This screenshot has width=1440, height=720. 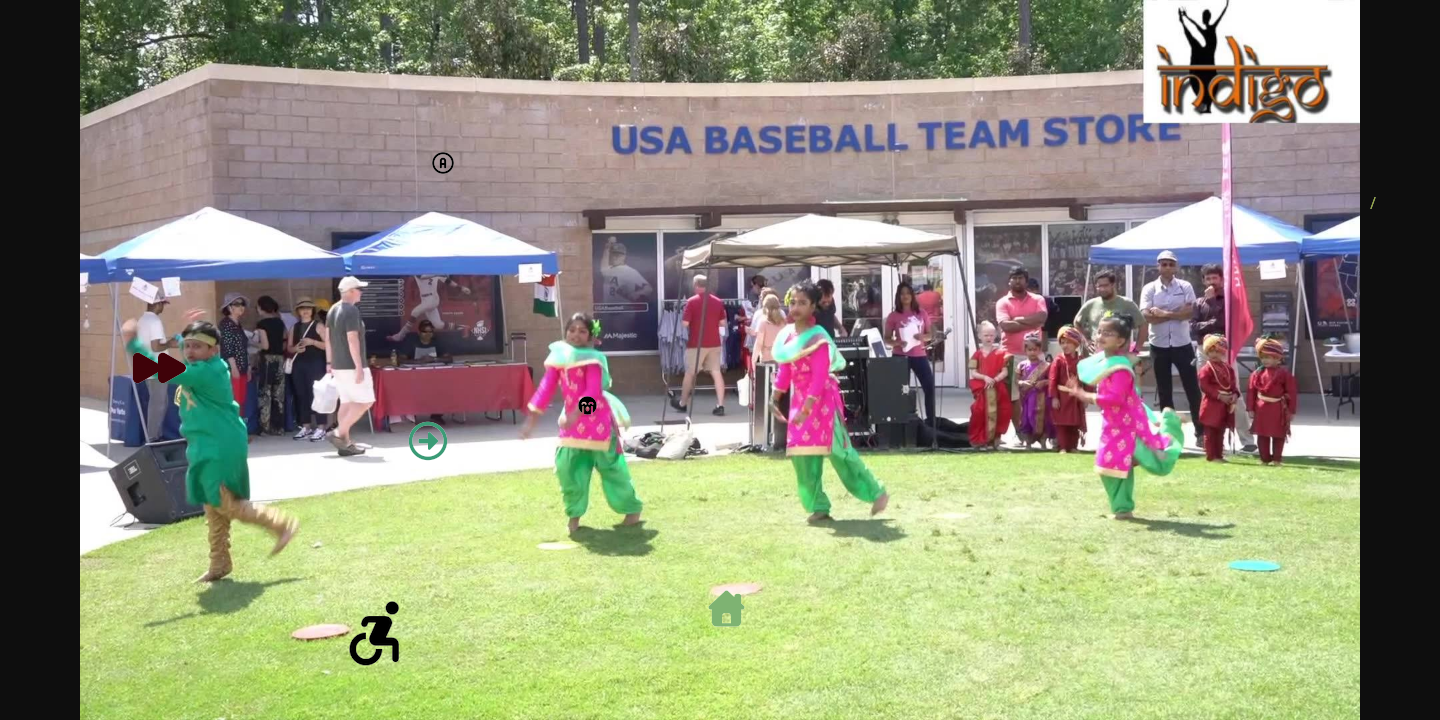 What do you see at coordinates (726, 608) in the screenshot?
I see `navigate to home screen` at bounding box center [726, 608].